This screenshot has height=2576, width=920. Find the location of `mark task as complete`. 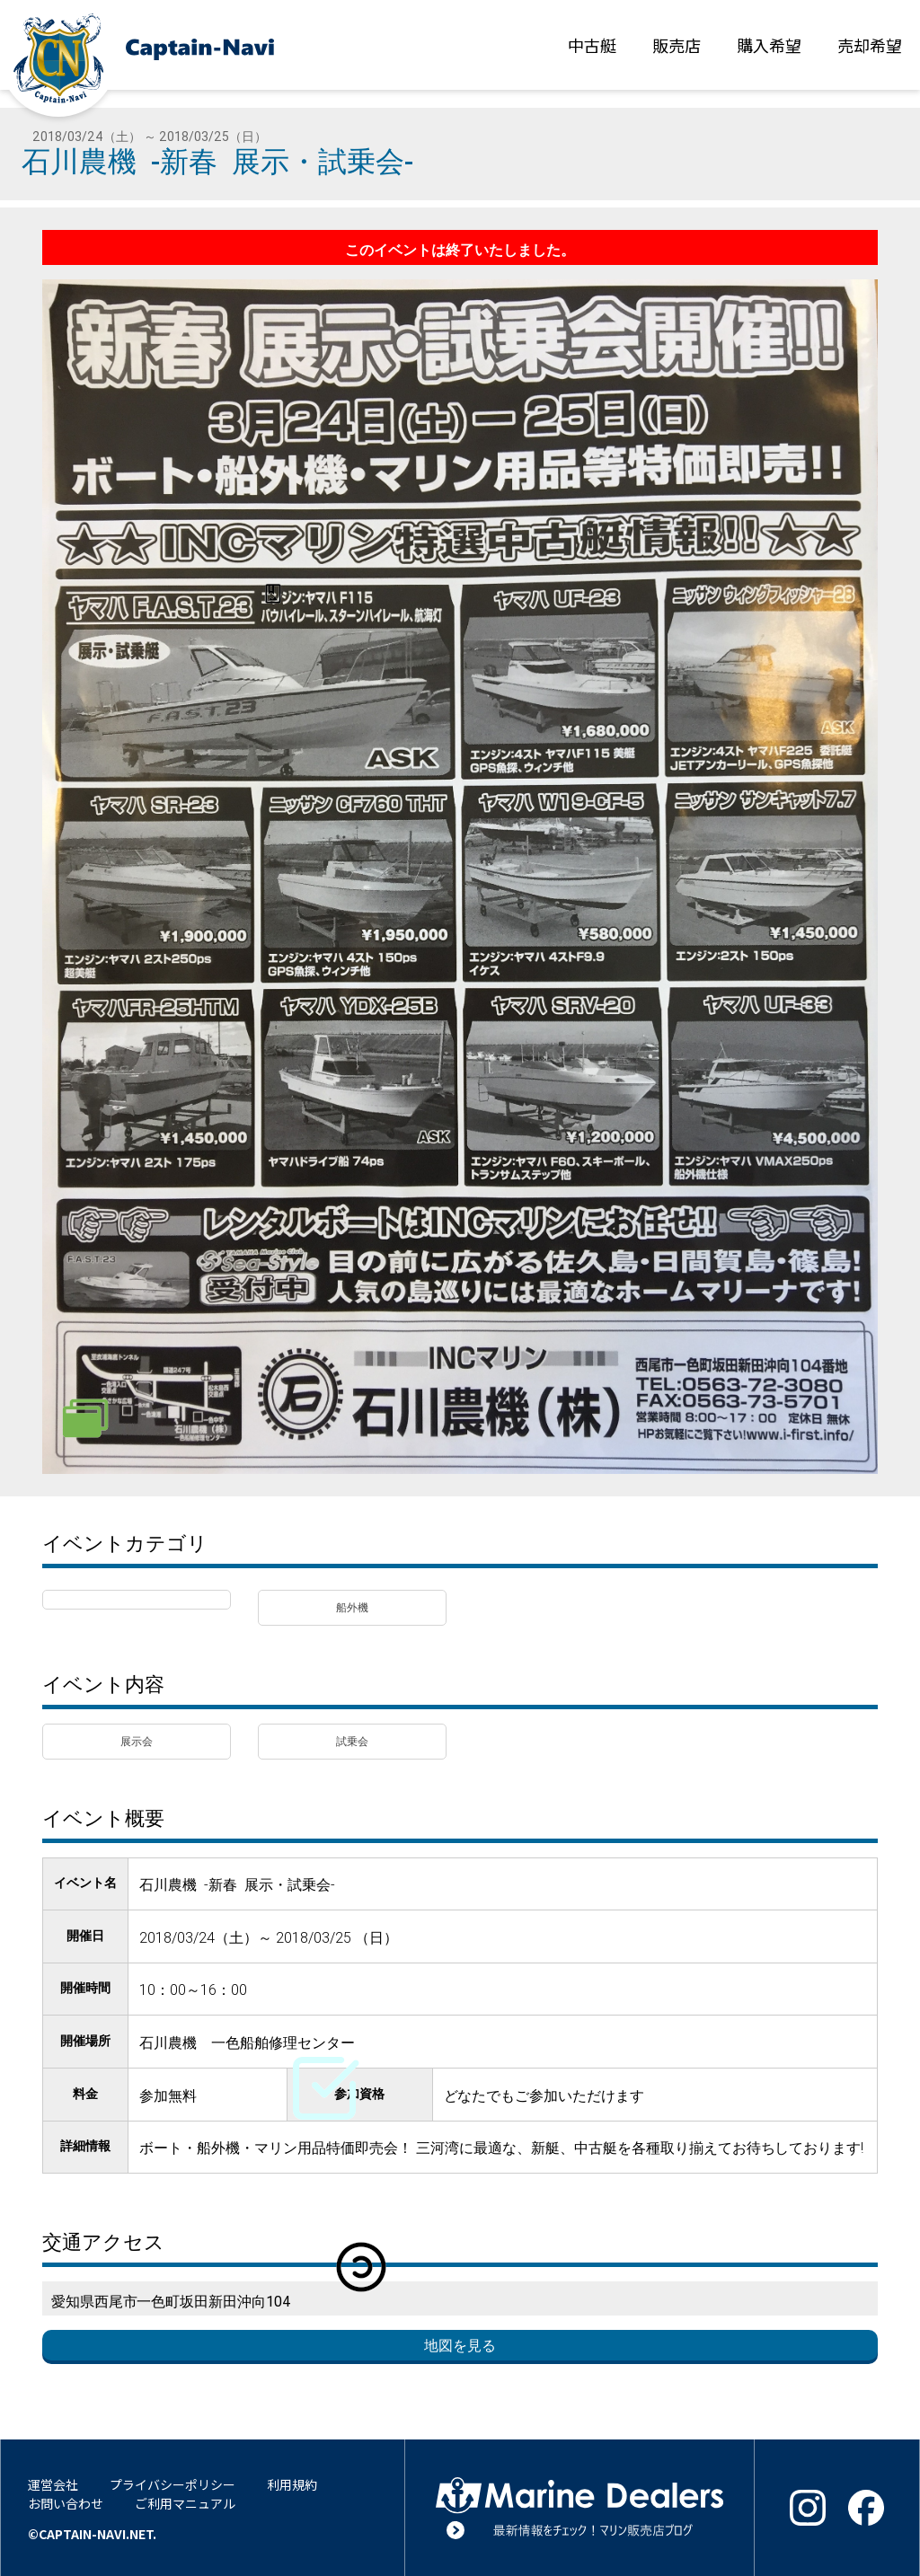

mark task as complete is located at coordinates (324, 2088).